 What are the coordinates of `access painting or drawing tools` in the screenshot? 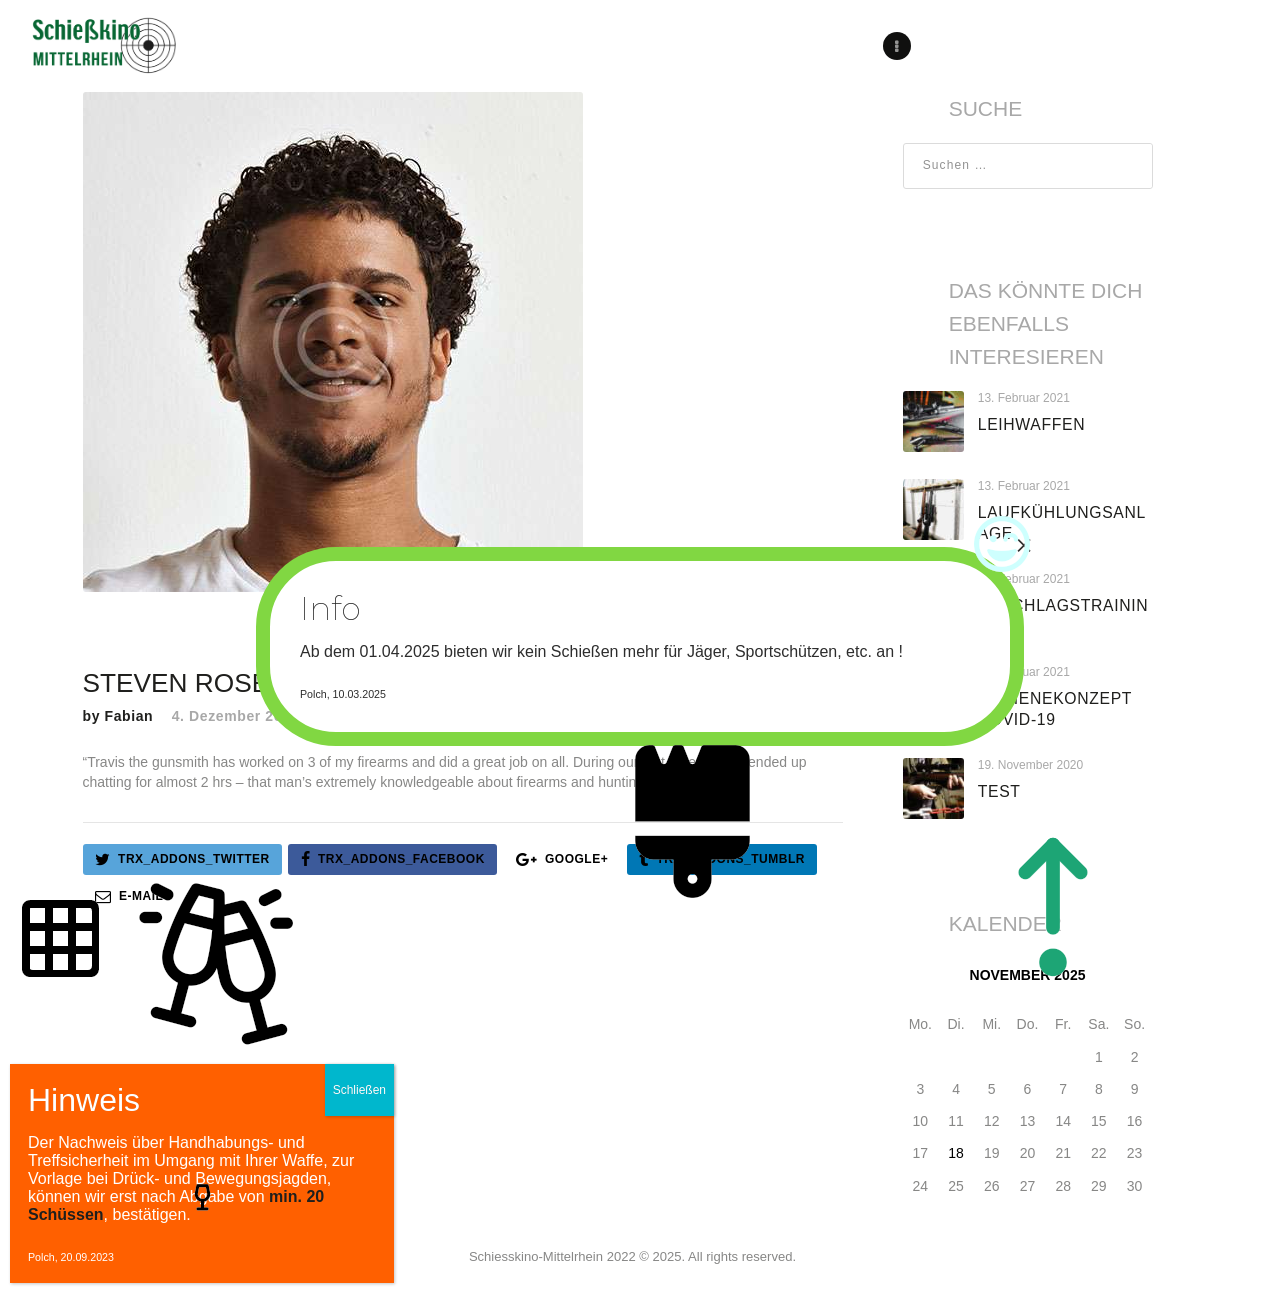 It's located at (692, 821).